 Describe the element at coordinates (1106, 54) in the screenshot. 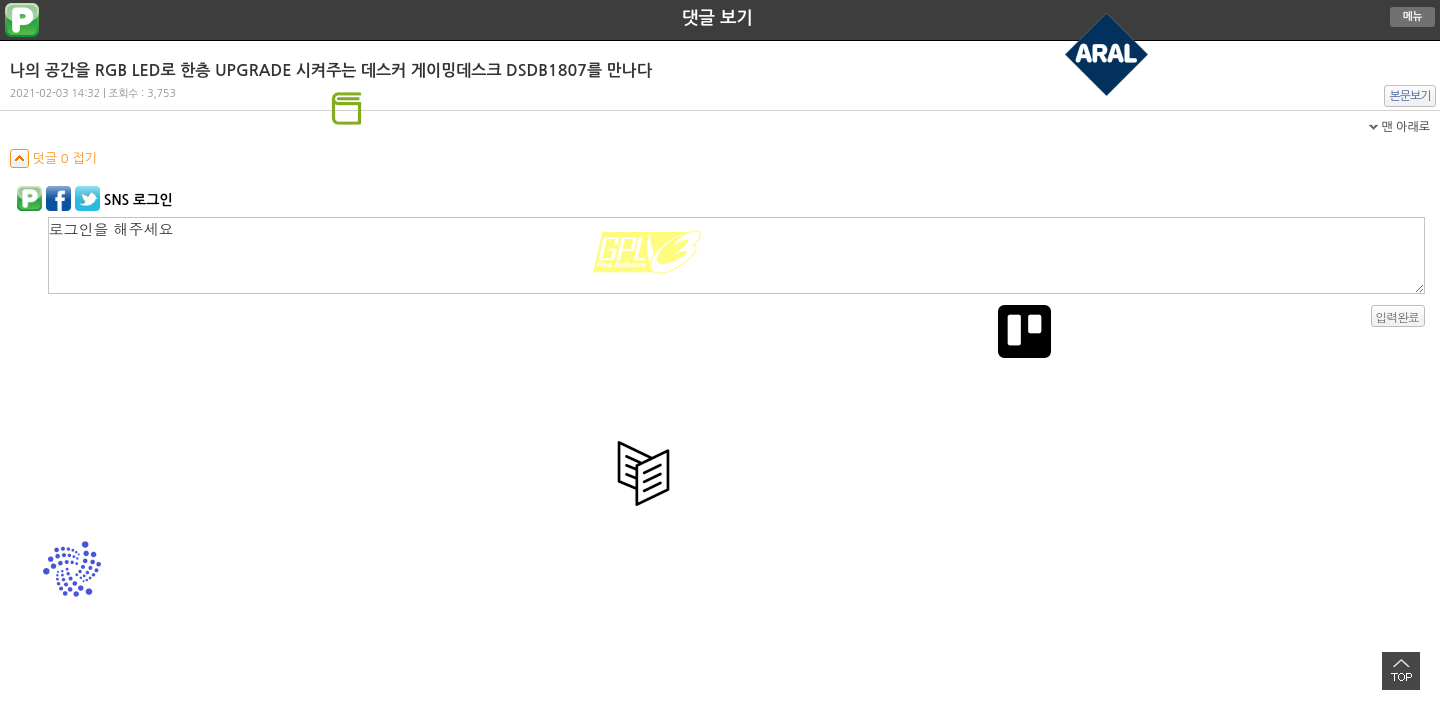

I see `aral gas station brand logo` at that location.